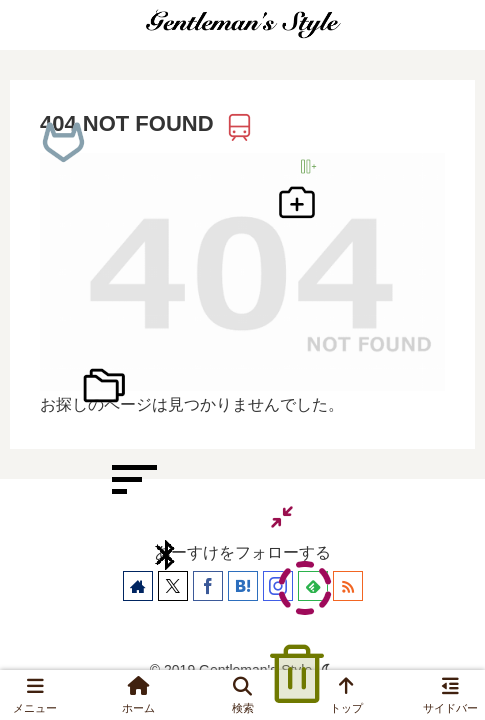 Image resolution: width=485 pixels, height=720 pixels. Describe the element at coordinates (103, 385) in the screenshot. I see `browse all folders` at that location.